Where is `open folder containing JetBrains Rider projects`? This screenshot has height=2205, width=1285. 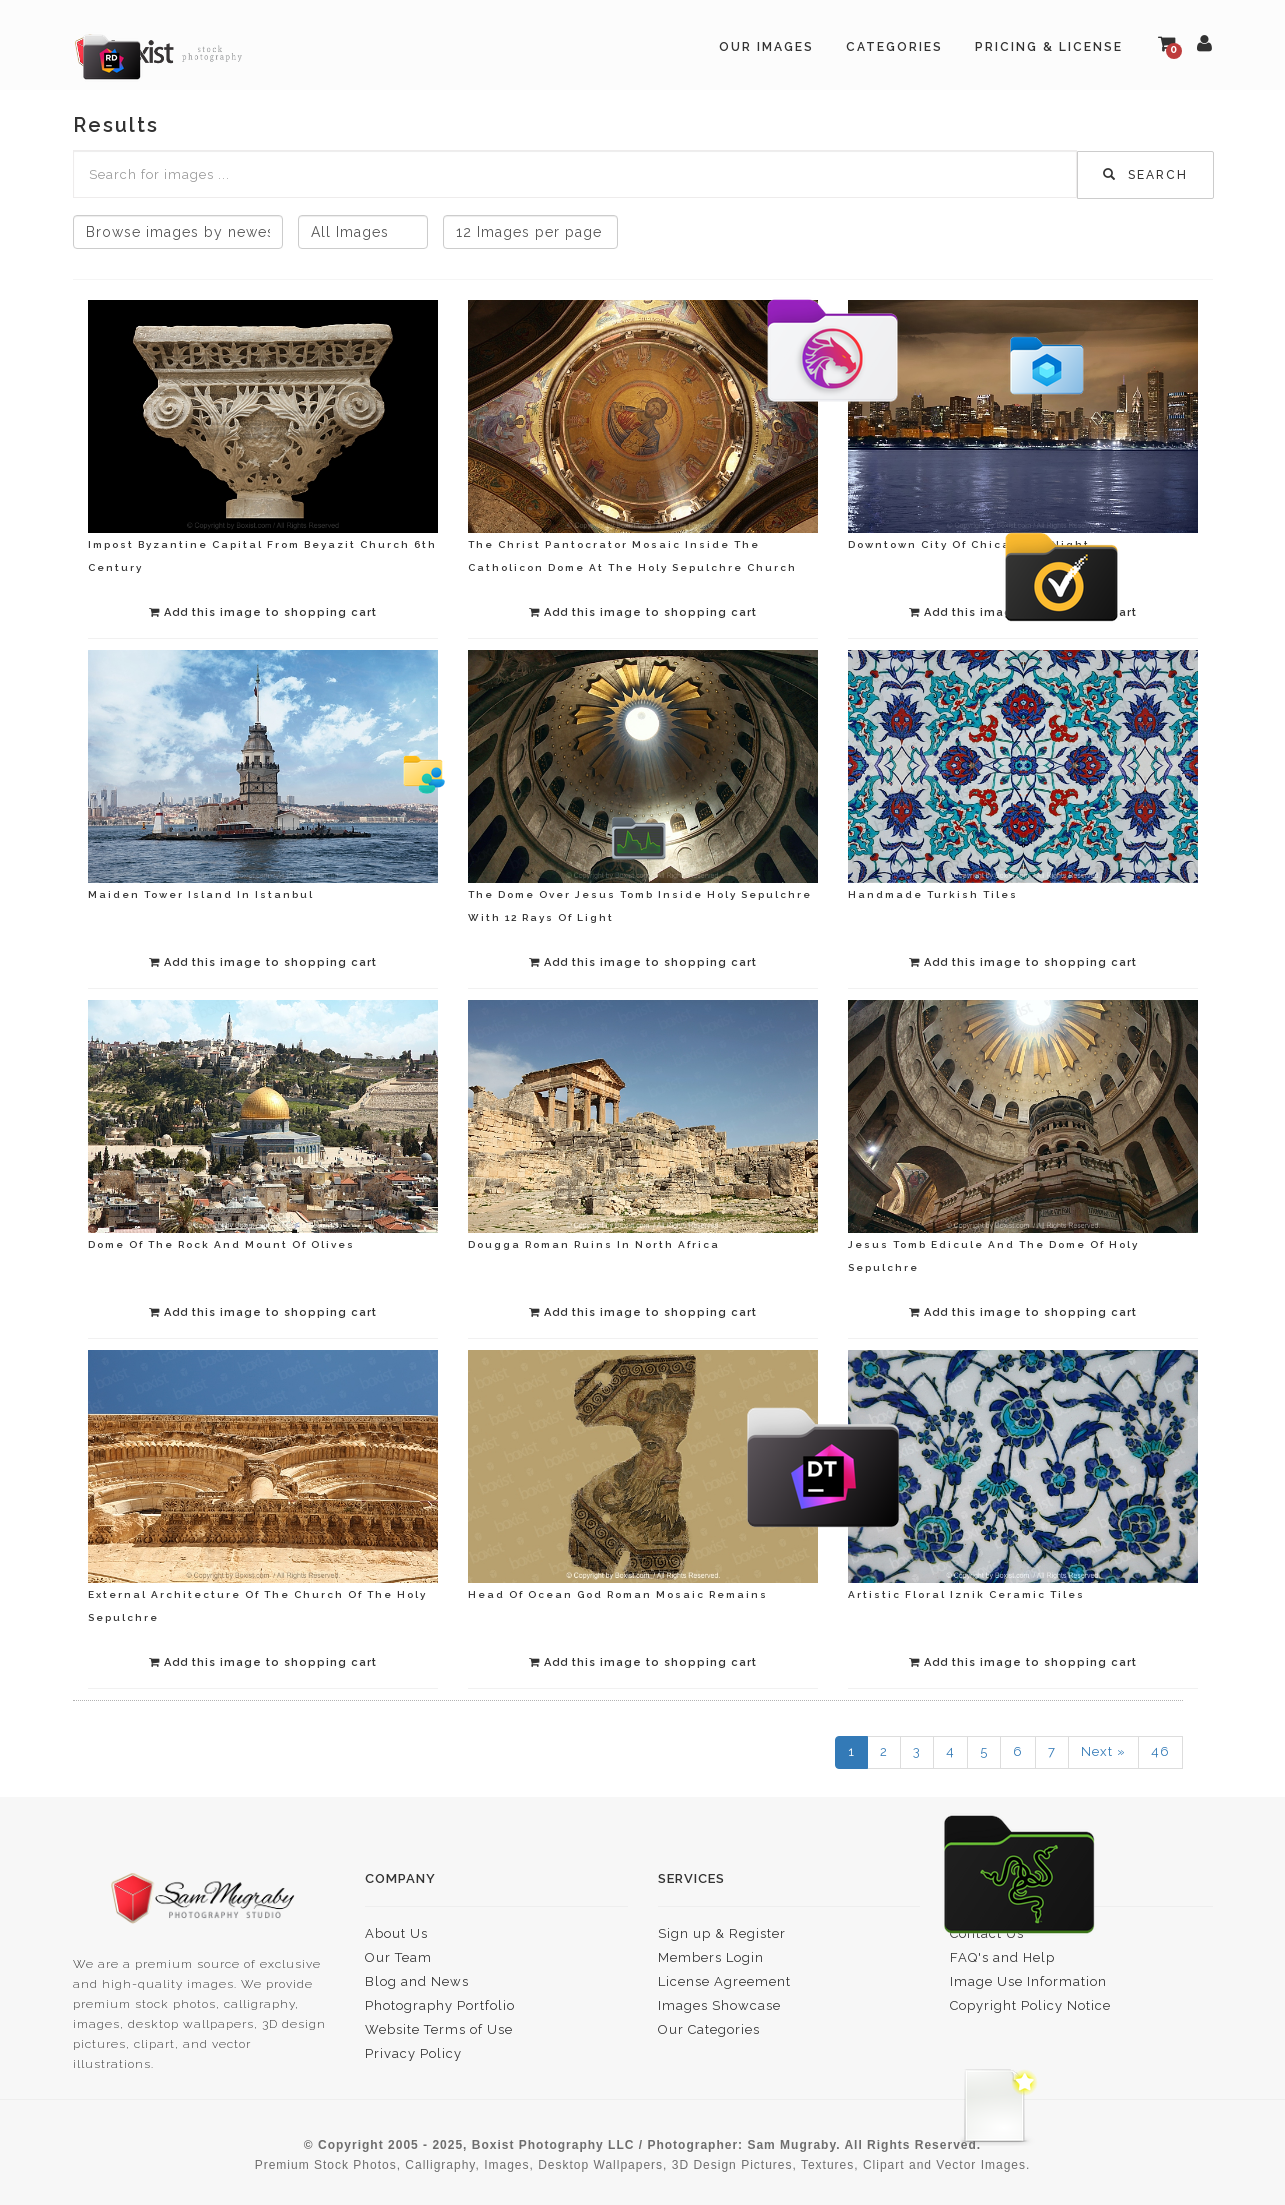
open folder containing JetBrains Rider projects is located at coordinates (111, 58).